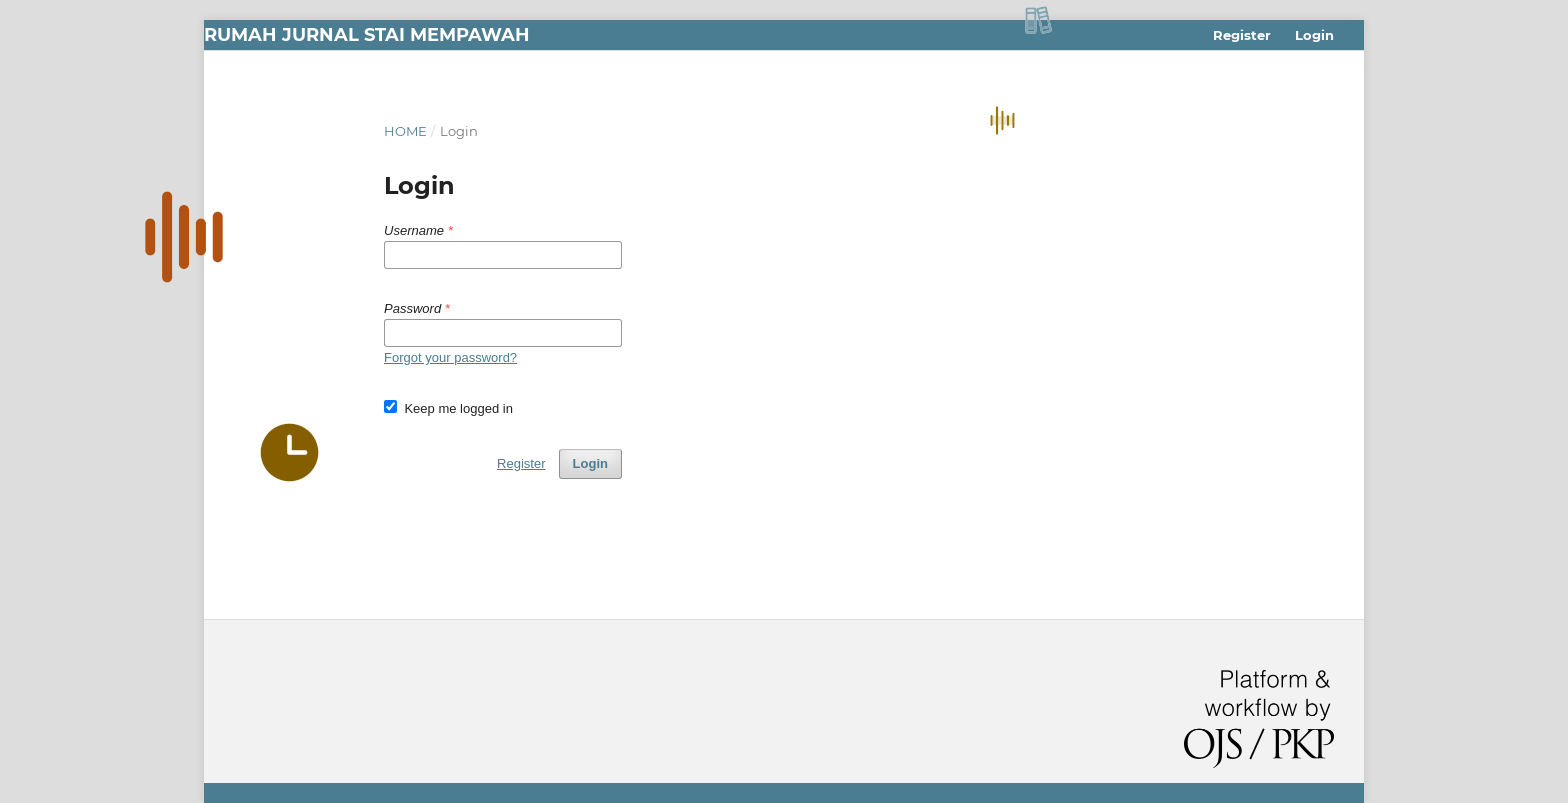 The width and height of the screenshot is (1568, 803). Describe the element at coordinates (184, 237) in the screenshot. I see `view audio waveform or sound visualization` at that location.